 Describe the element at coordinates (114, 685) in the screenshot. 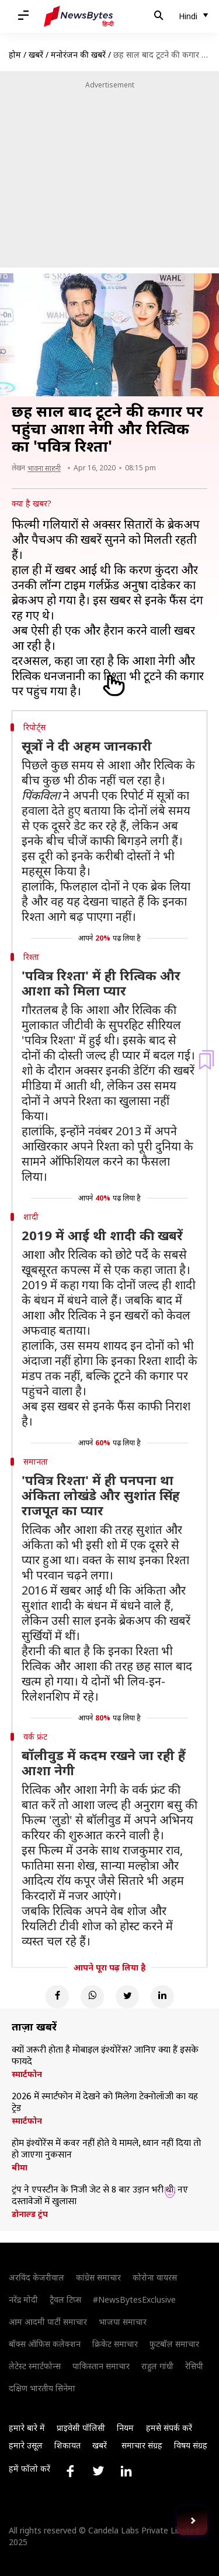

I see `tap or click to select an item` at that location.